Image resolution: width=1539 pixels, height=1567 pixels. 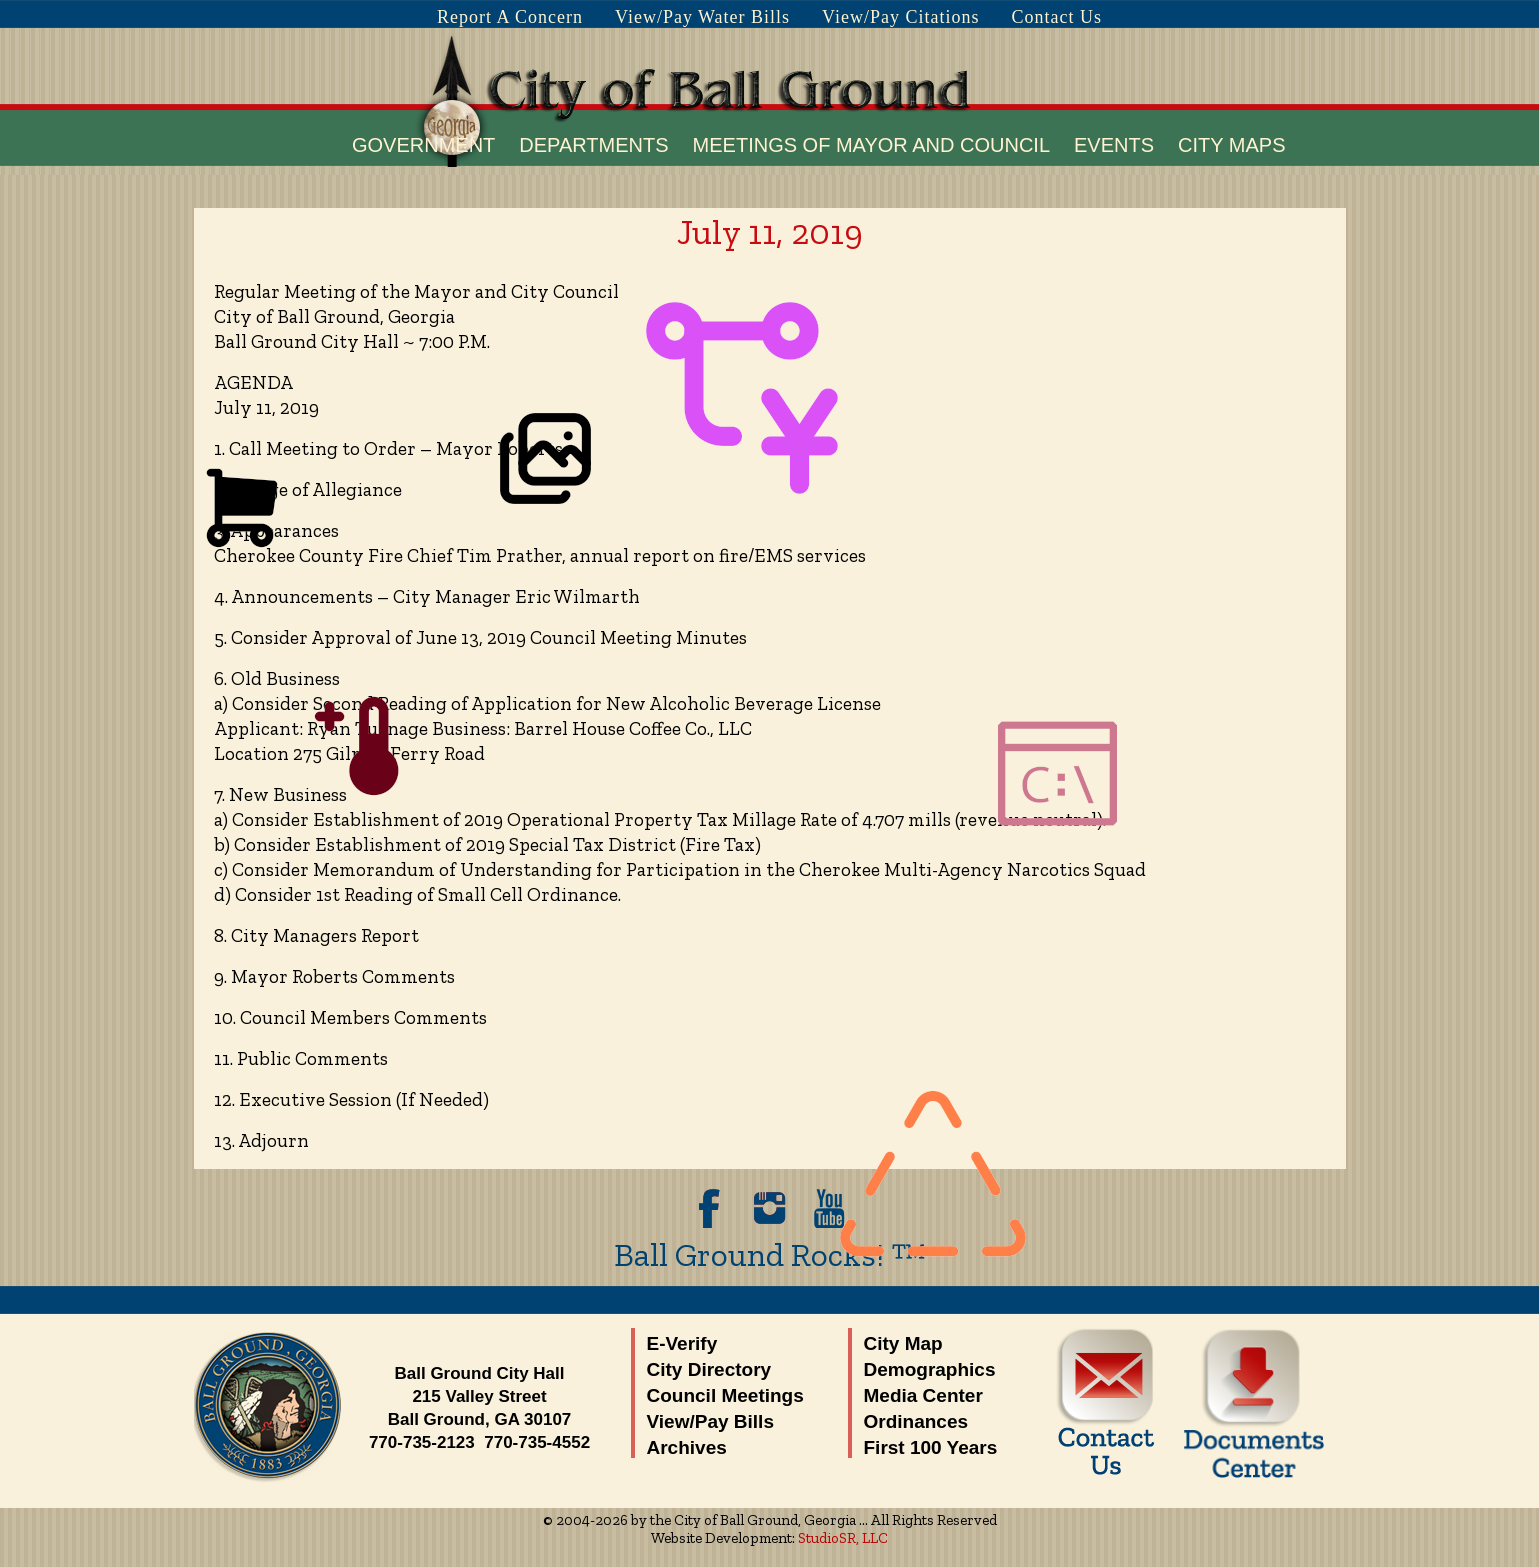 What do you see at coordinates (242, 508) in the screenshot?
I see `view your shopping cart` at bounding box center [242, 508].